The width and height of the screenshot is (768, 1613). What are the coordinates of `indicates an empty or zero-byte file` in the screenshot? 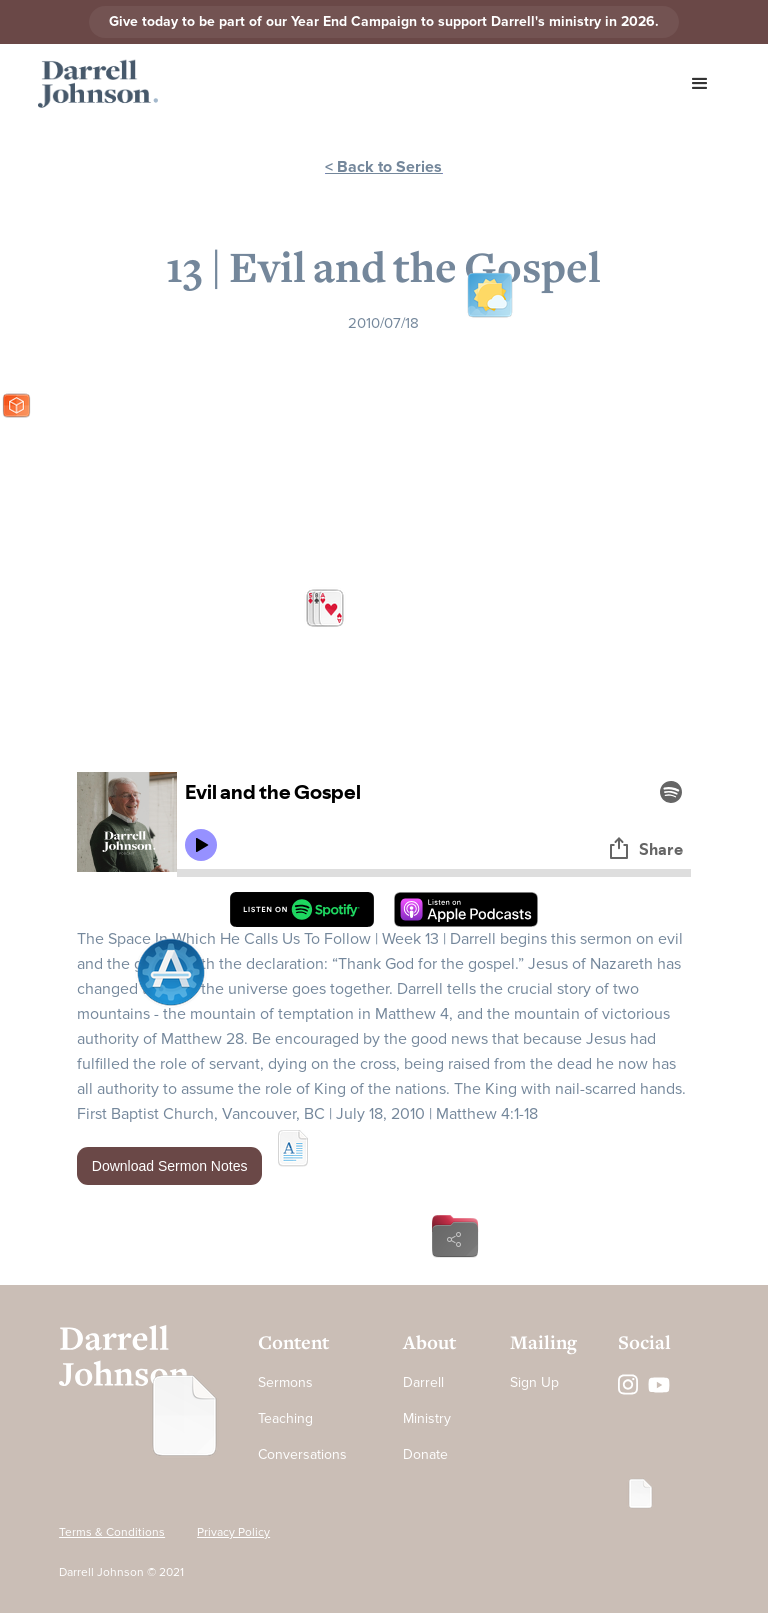 It's located at (184, 1415).